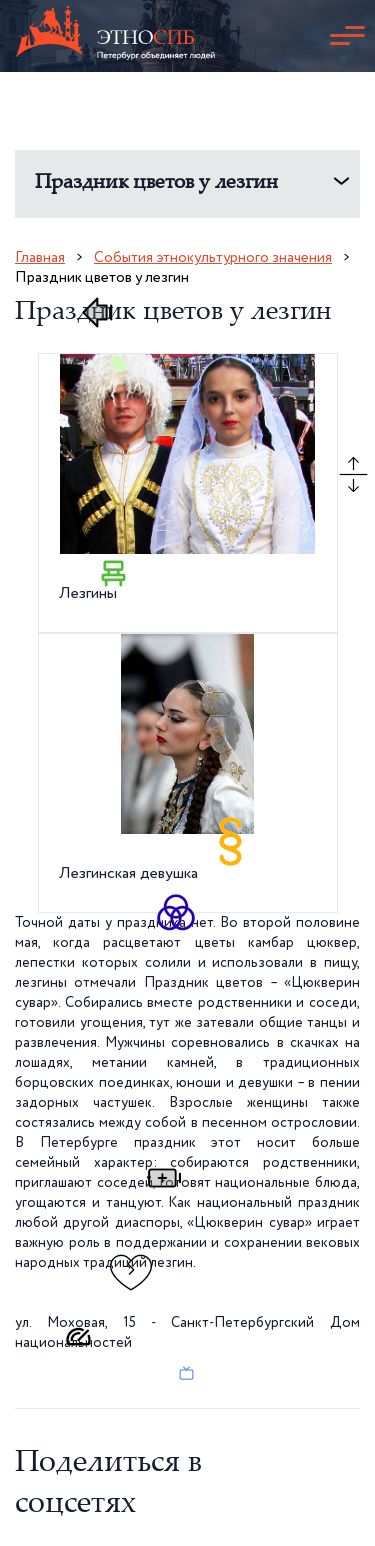  Describe the element at coordinates (118, 363) in the screenshot. I see `merge or combine selected items` at that location.